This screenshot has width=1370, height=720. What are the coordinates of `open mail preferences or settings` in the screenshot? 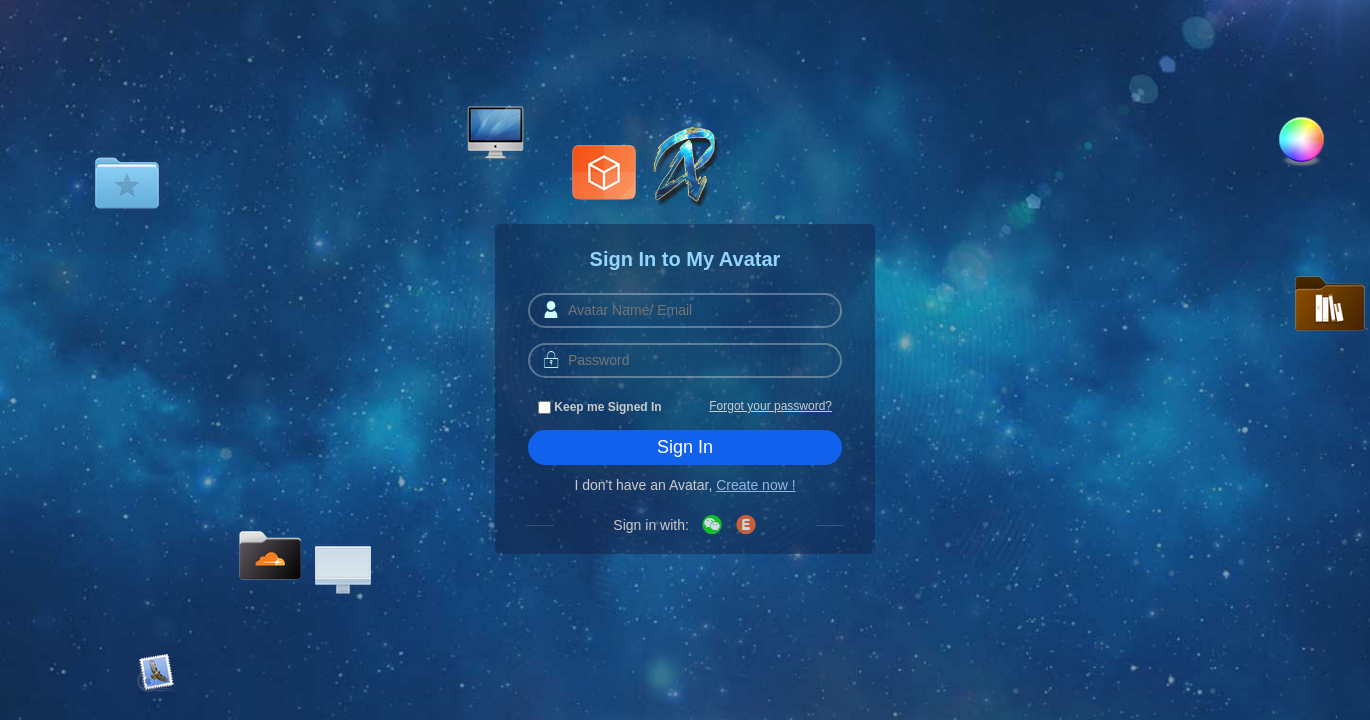 It's located at (156, 672).